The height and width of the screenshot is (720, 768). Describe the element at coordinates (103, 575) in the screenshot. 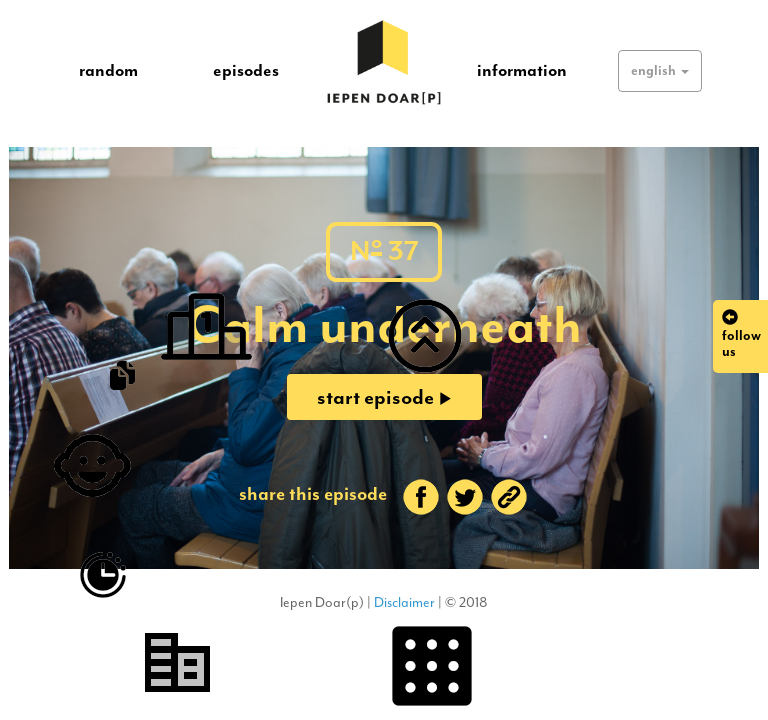

I see `view countdown timer` at that location.